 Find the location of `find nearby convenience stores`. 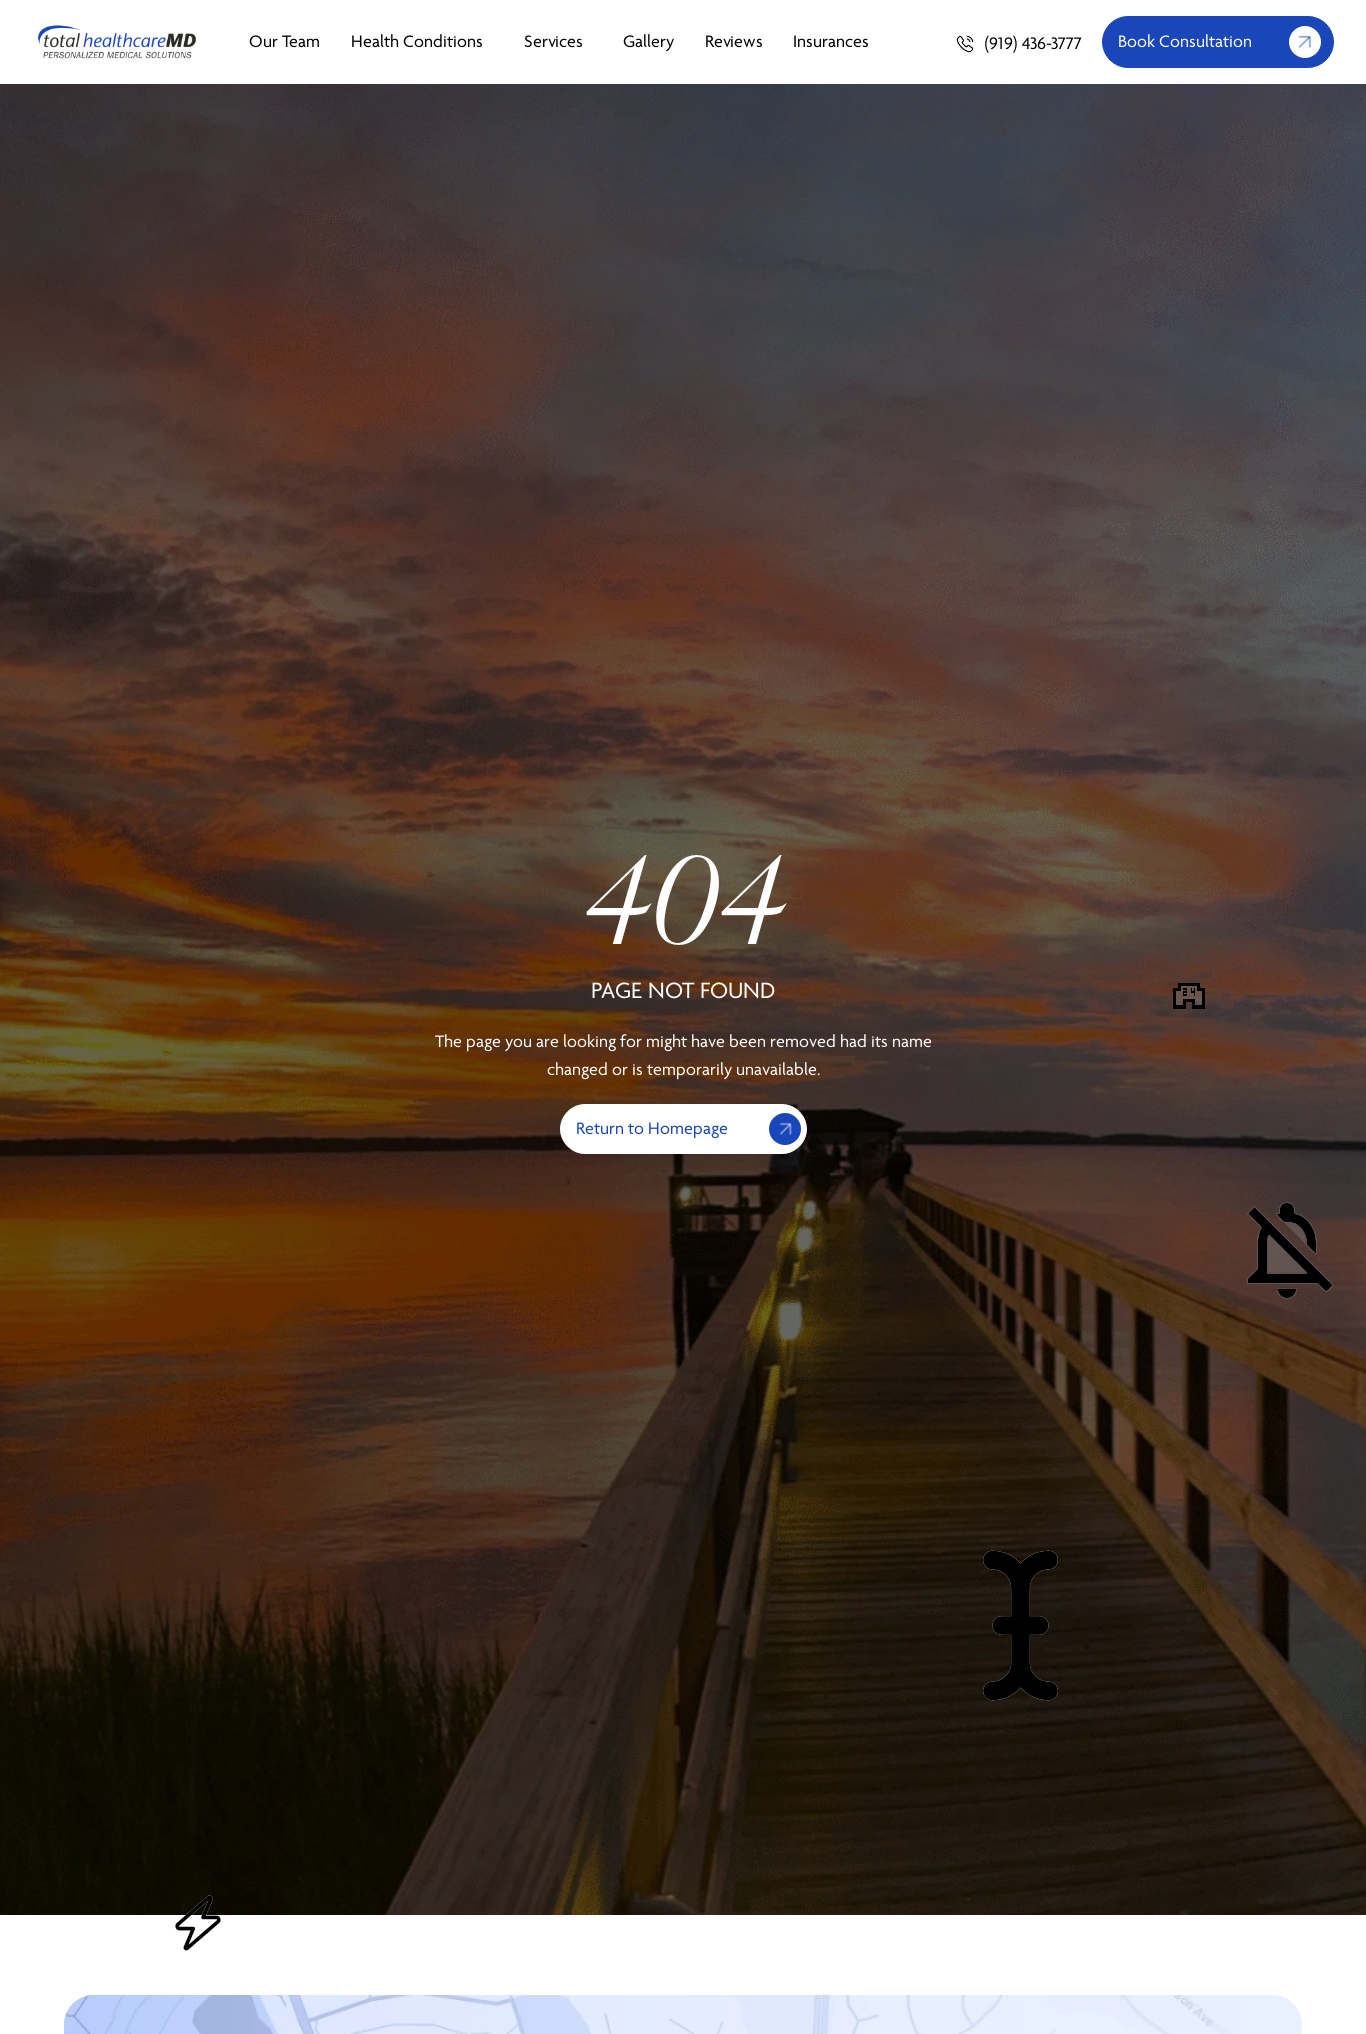

find nearby convenience stores is located at coordinates (1189, 996).